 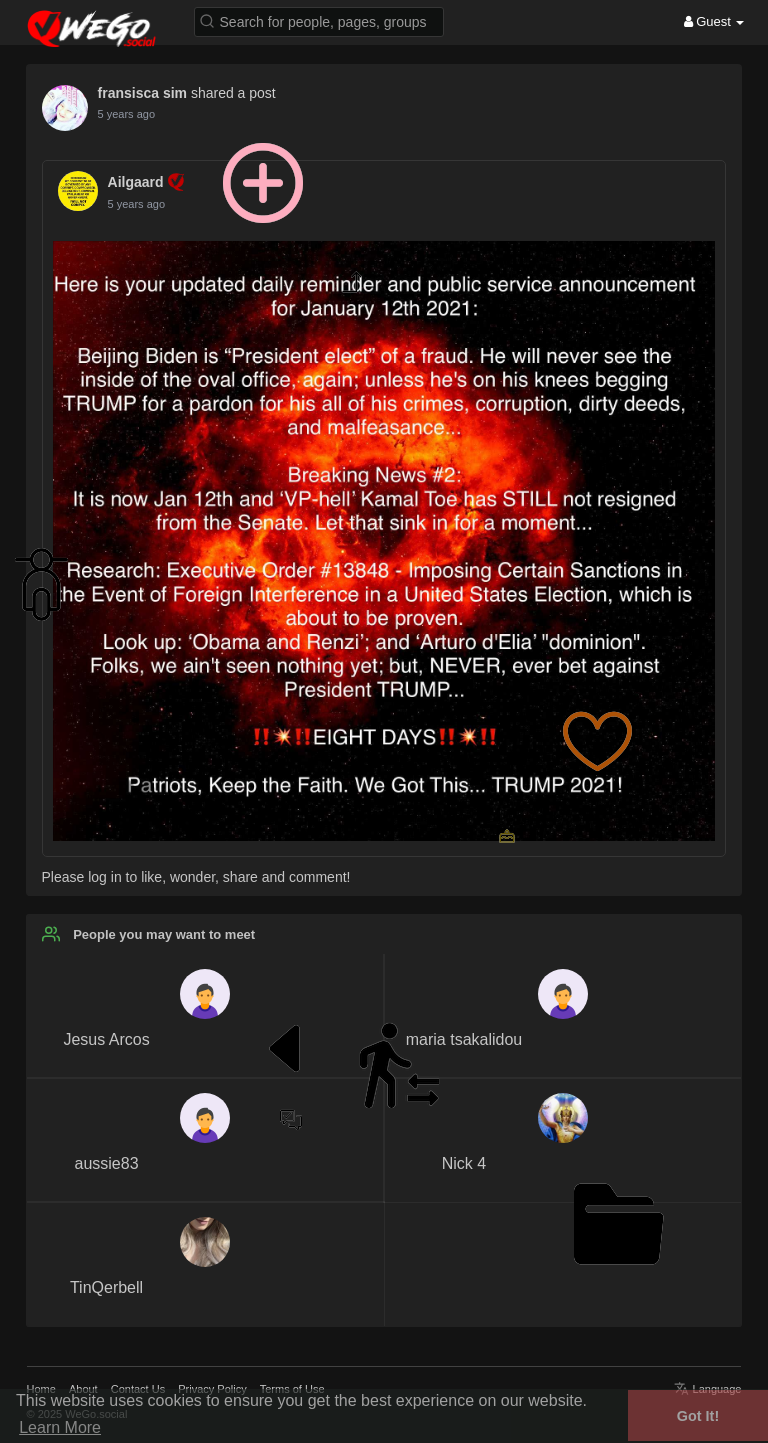 I want to click on view birthday or celebration reminders, so click(x=507, y=836).